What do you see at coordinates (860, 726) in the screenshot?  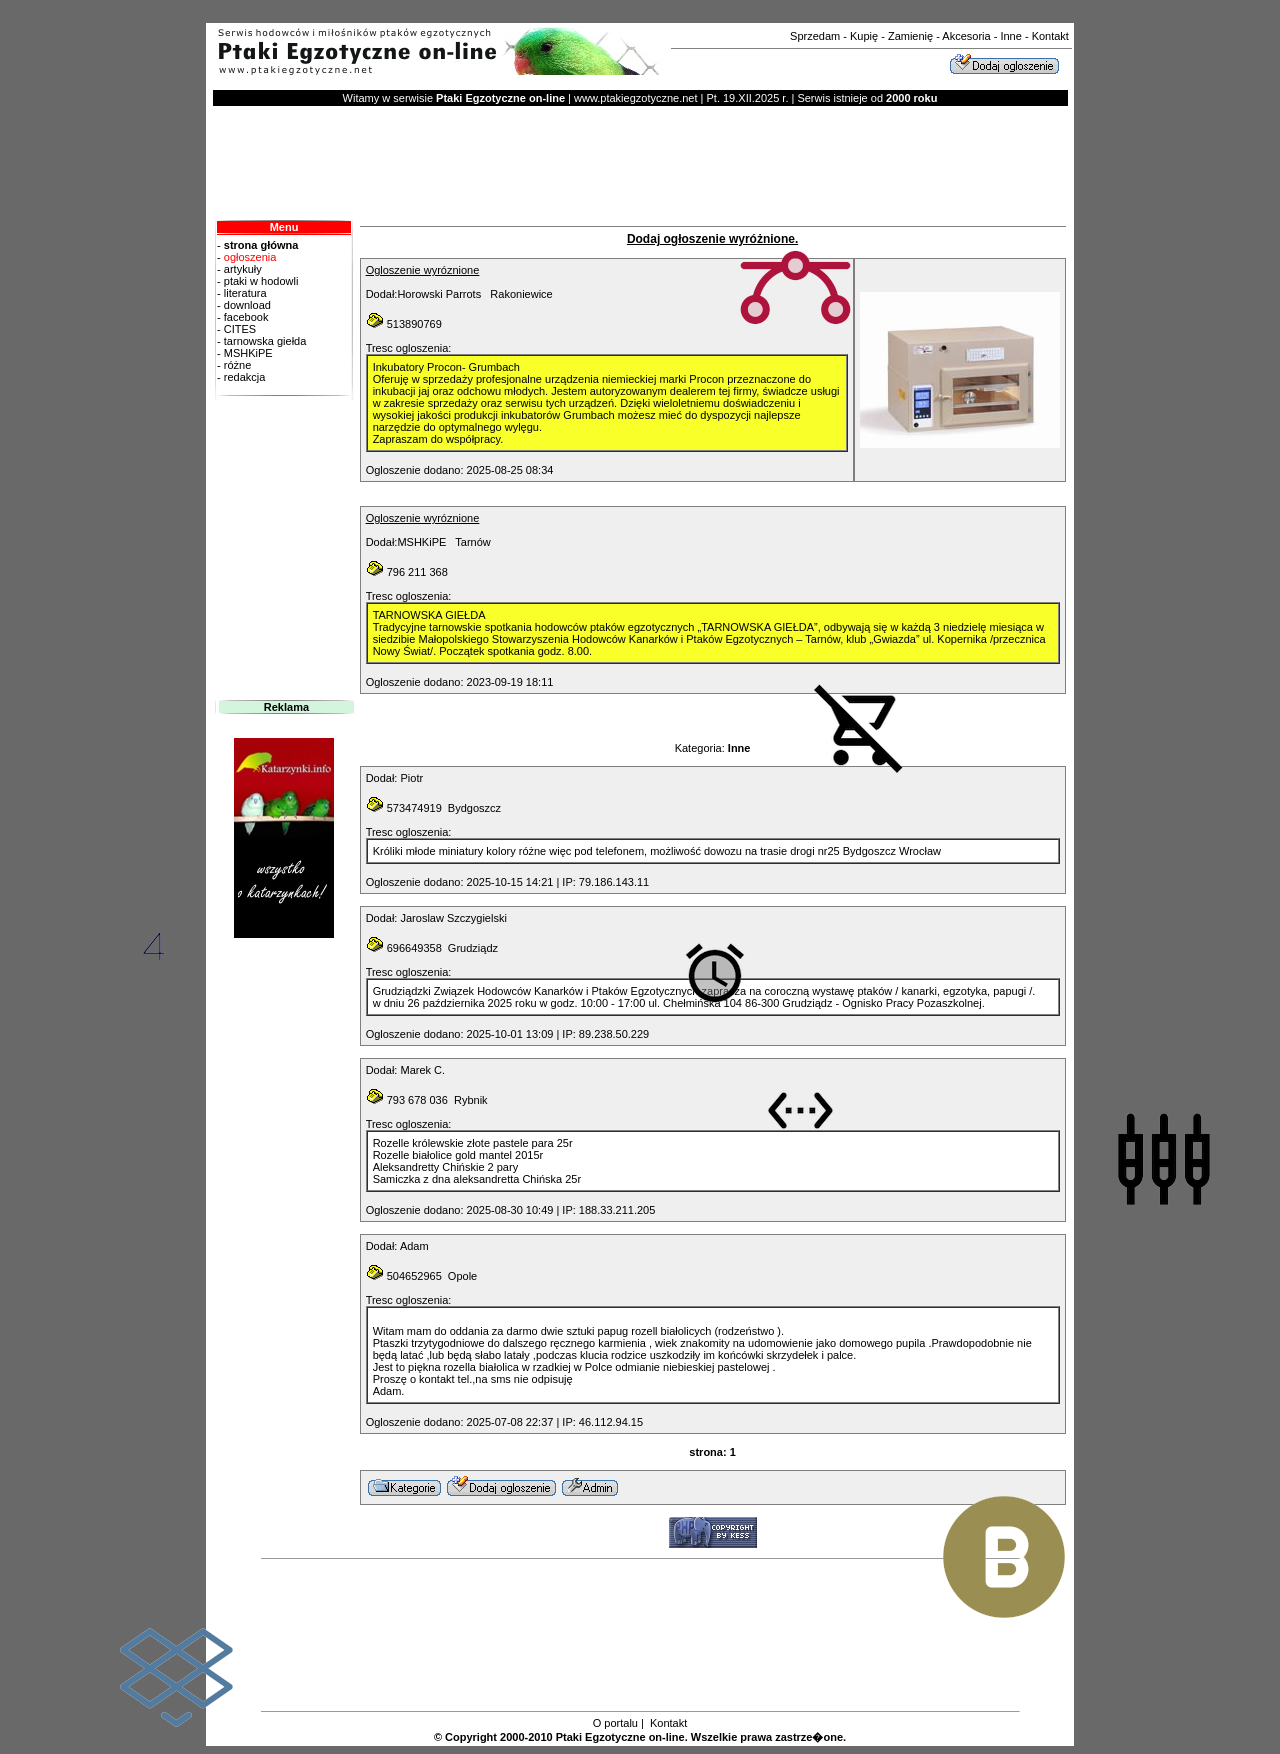 I see `remove item from shopping cart` at bounding box center [860, 726].